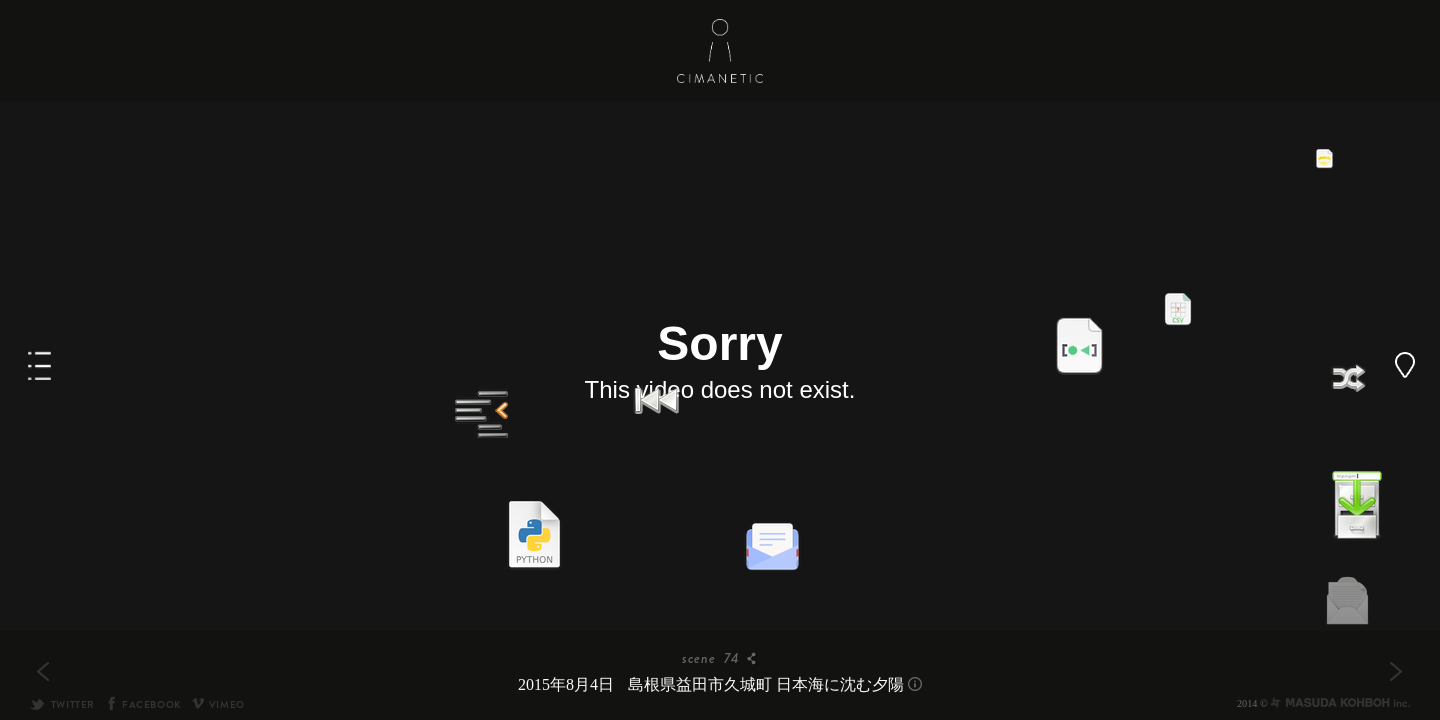 The width and height of the screenshot is (1440, 720). I want to click on indicates an email has been read, so click(1347, 601).